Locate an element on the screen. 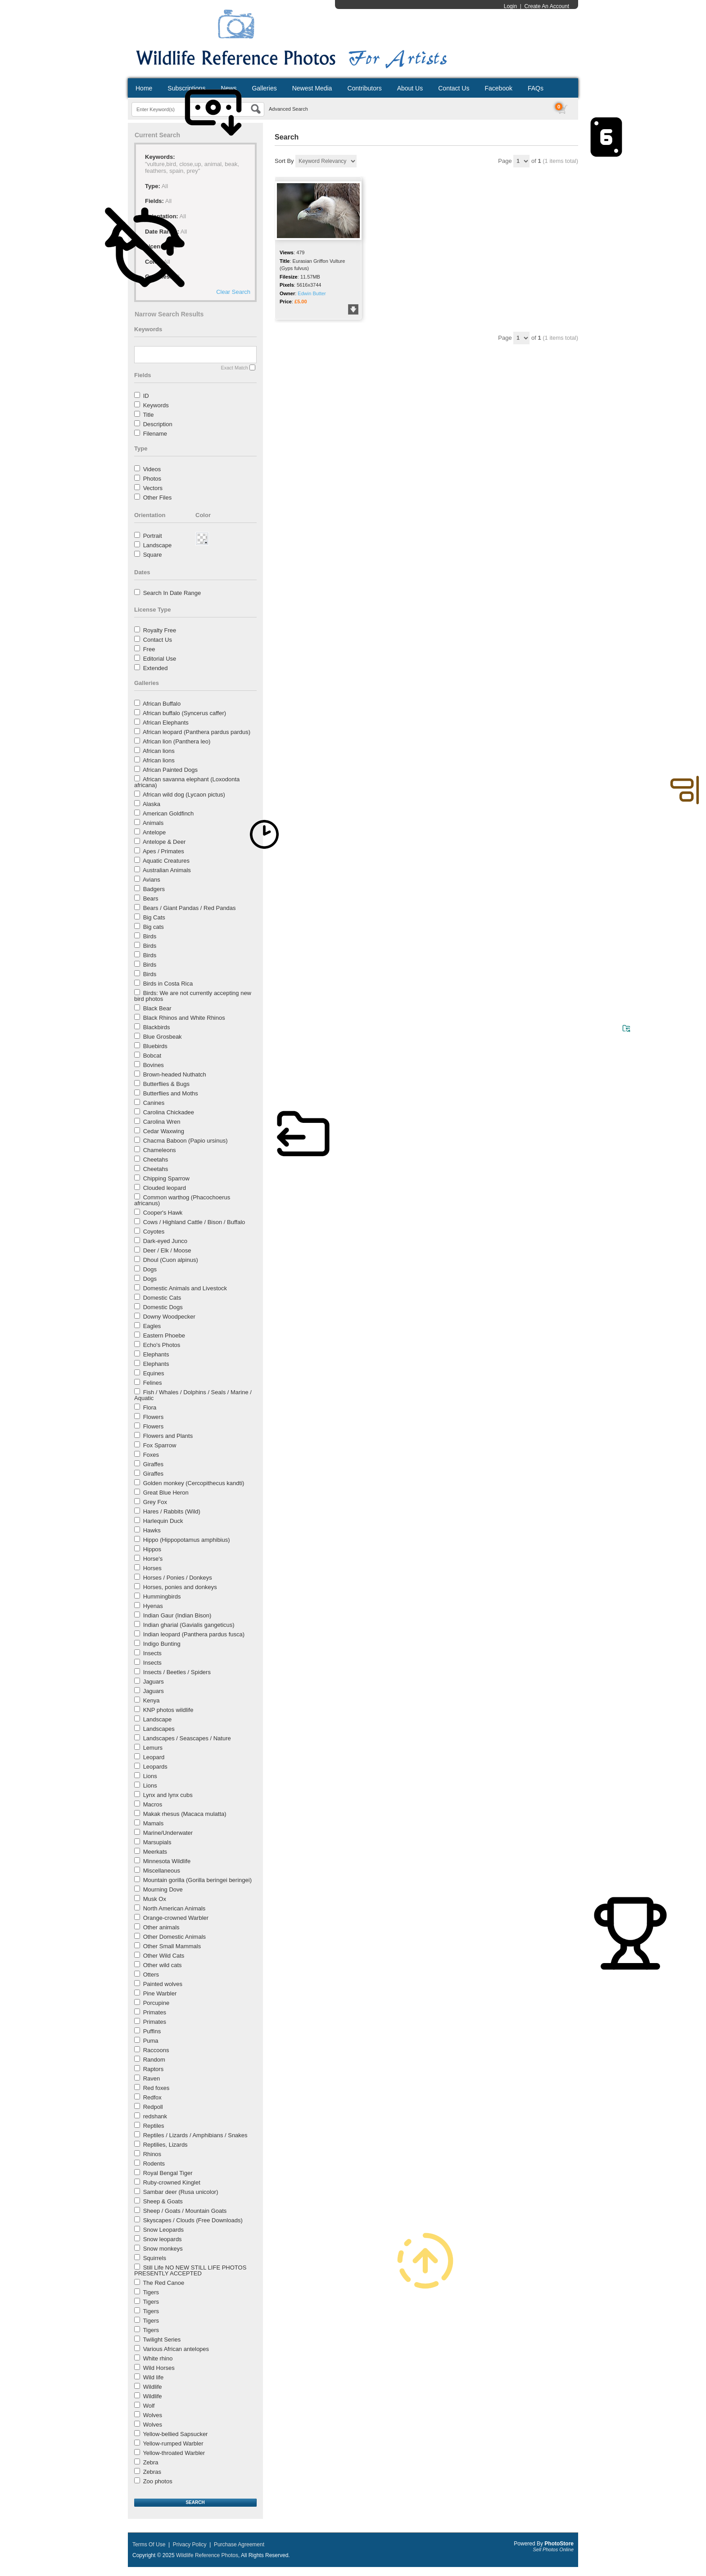  view achievements or awards is located at coordinates (630, 1933).